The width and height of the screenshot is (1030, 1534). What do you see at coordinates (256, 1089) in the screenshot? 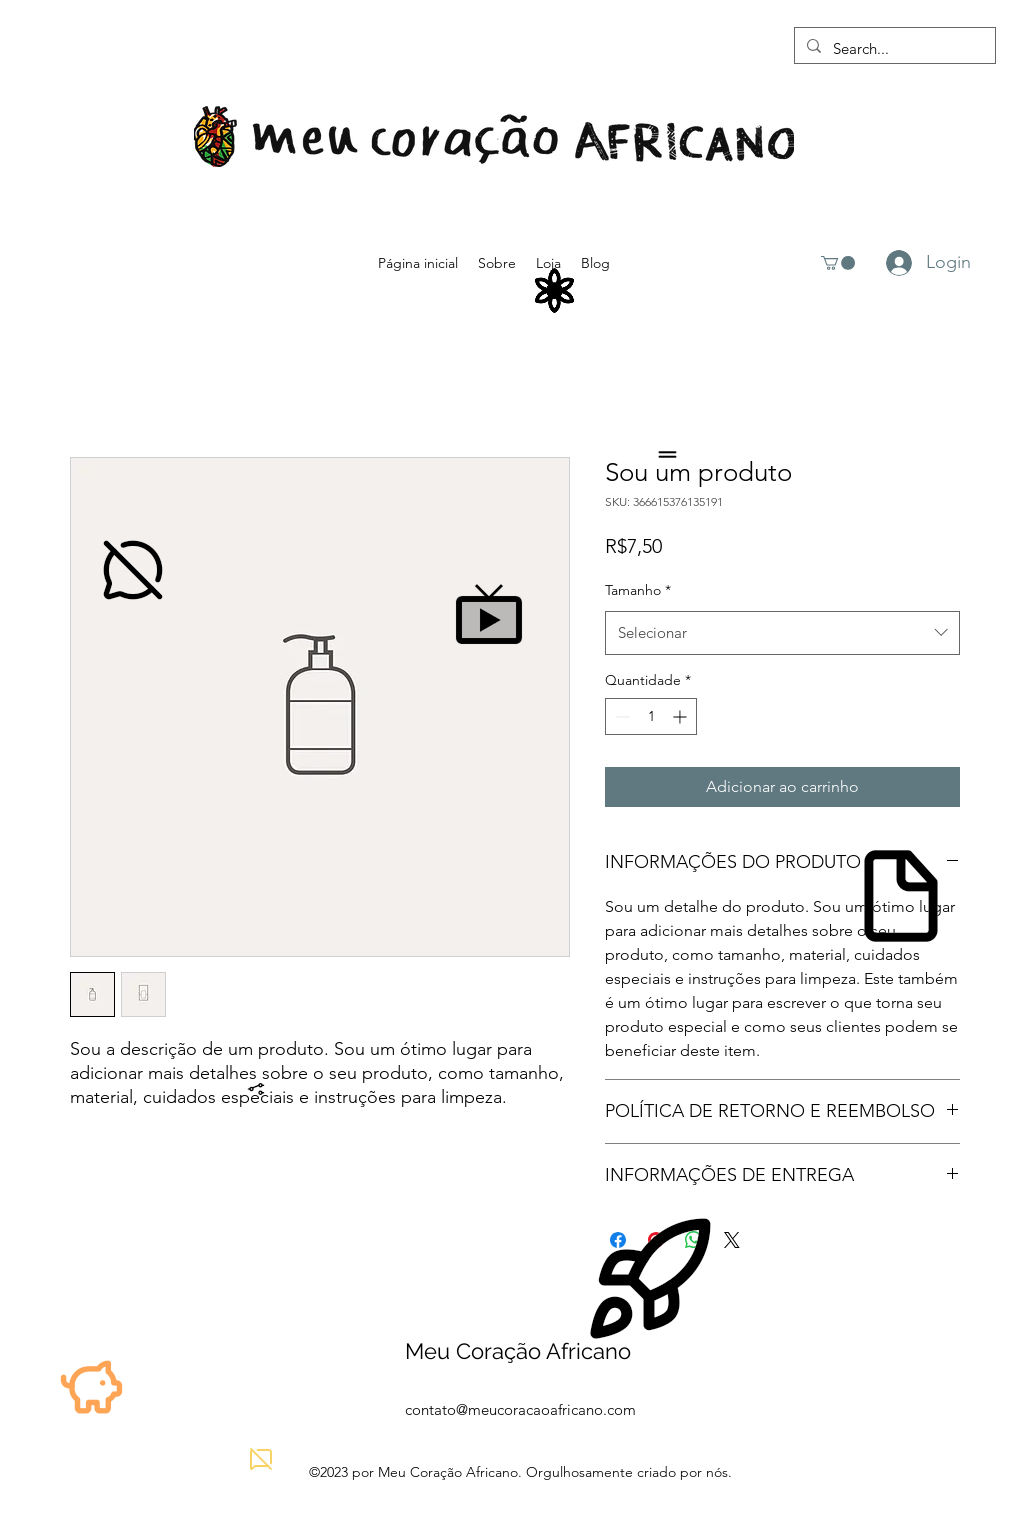
I see `switch between circuit paths or connections` at bounding box center [256, 1089].